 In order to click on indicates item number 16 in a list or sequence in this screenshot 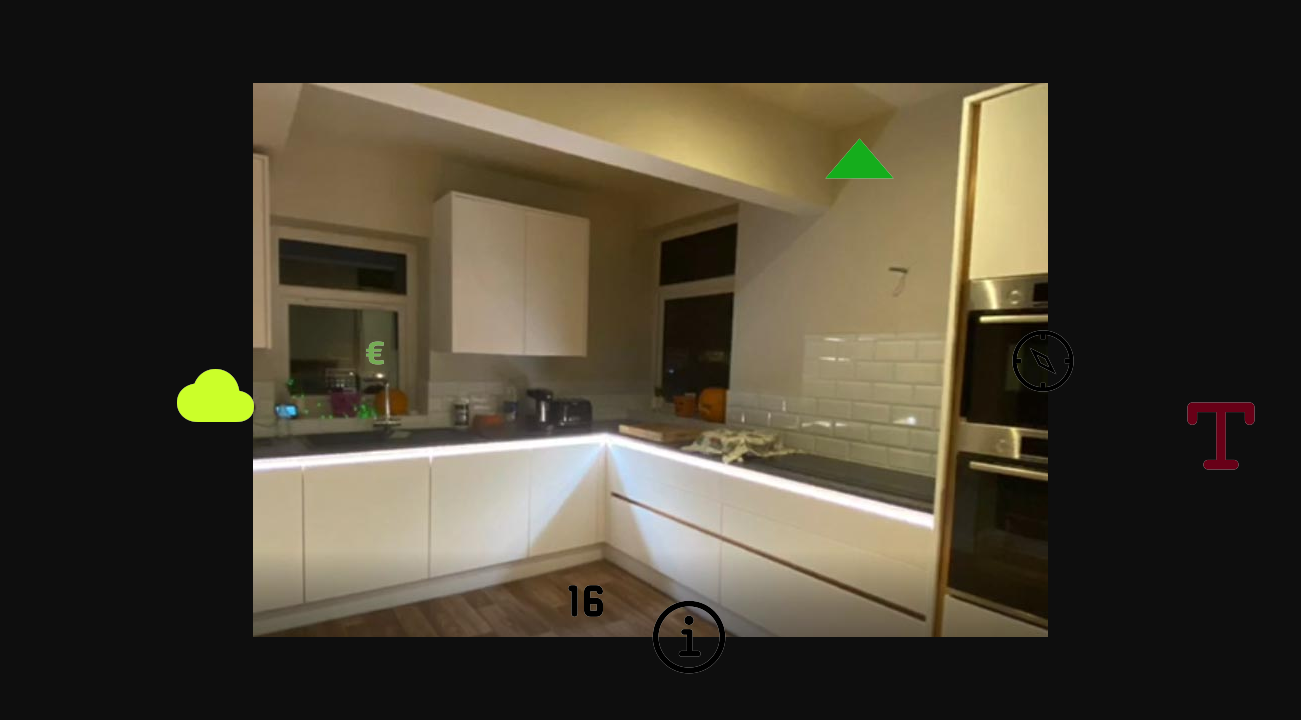, I will do `click(584, 601)`.